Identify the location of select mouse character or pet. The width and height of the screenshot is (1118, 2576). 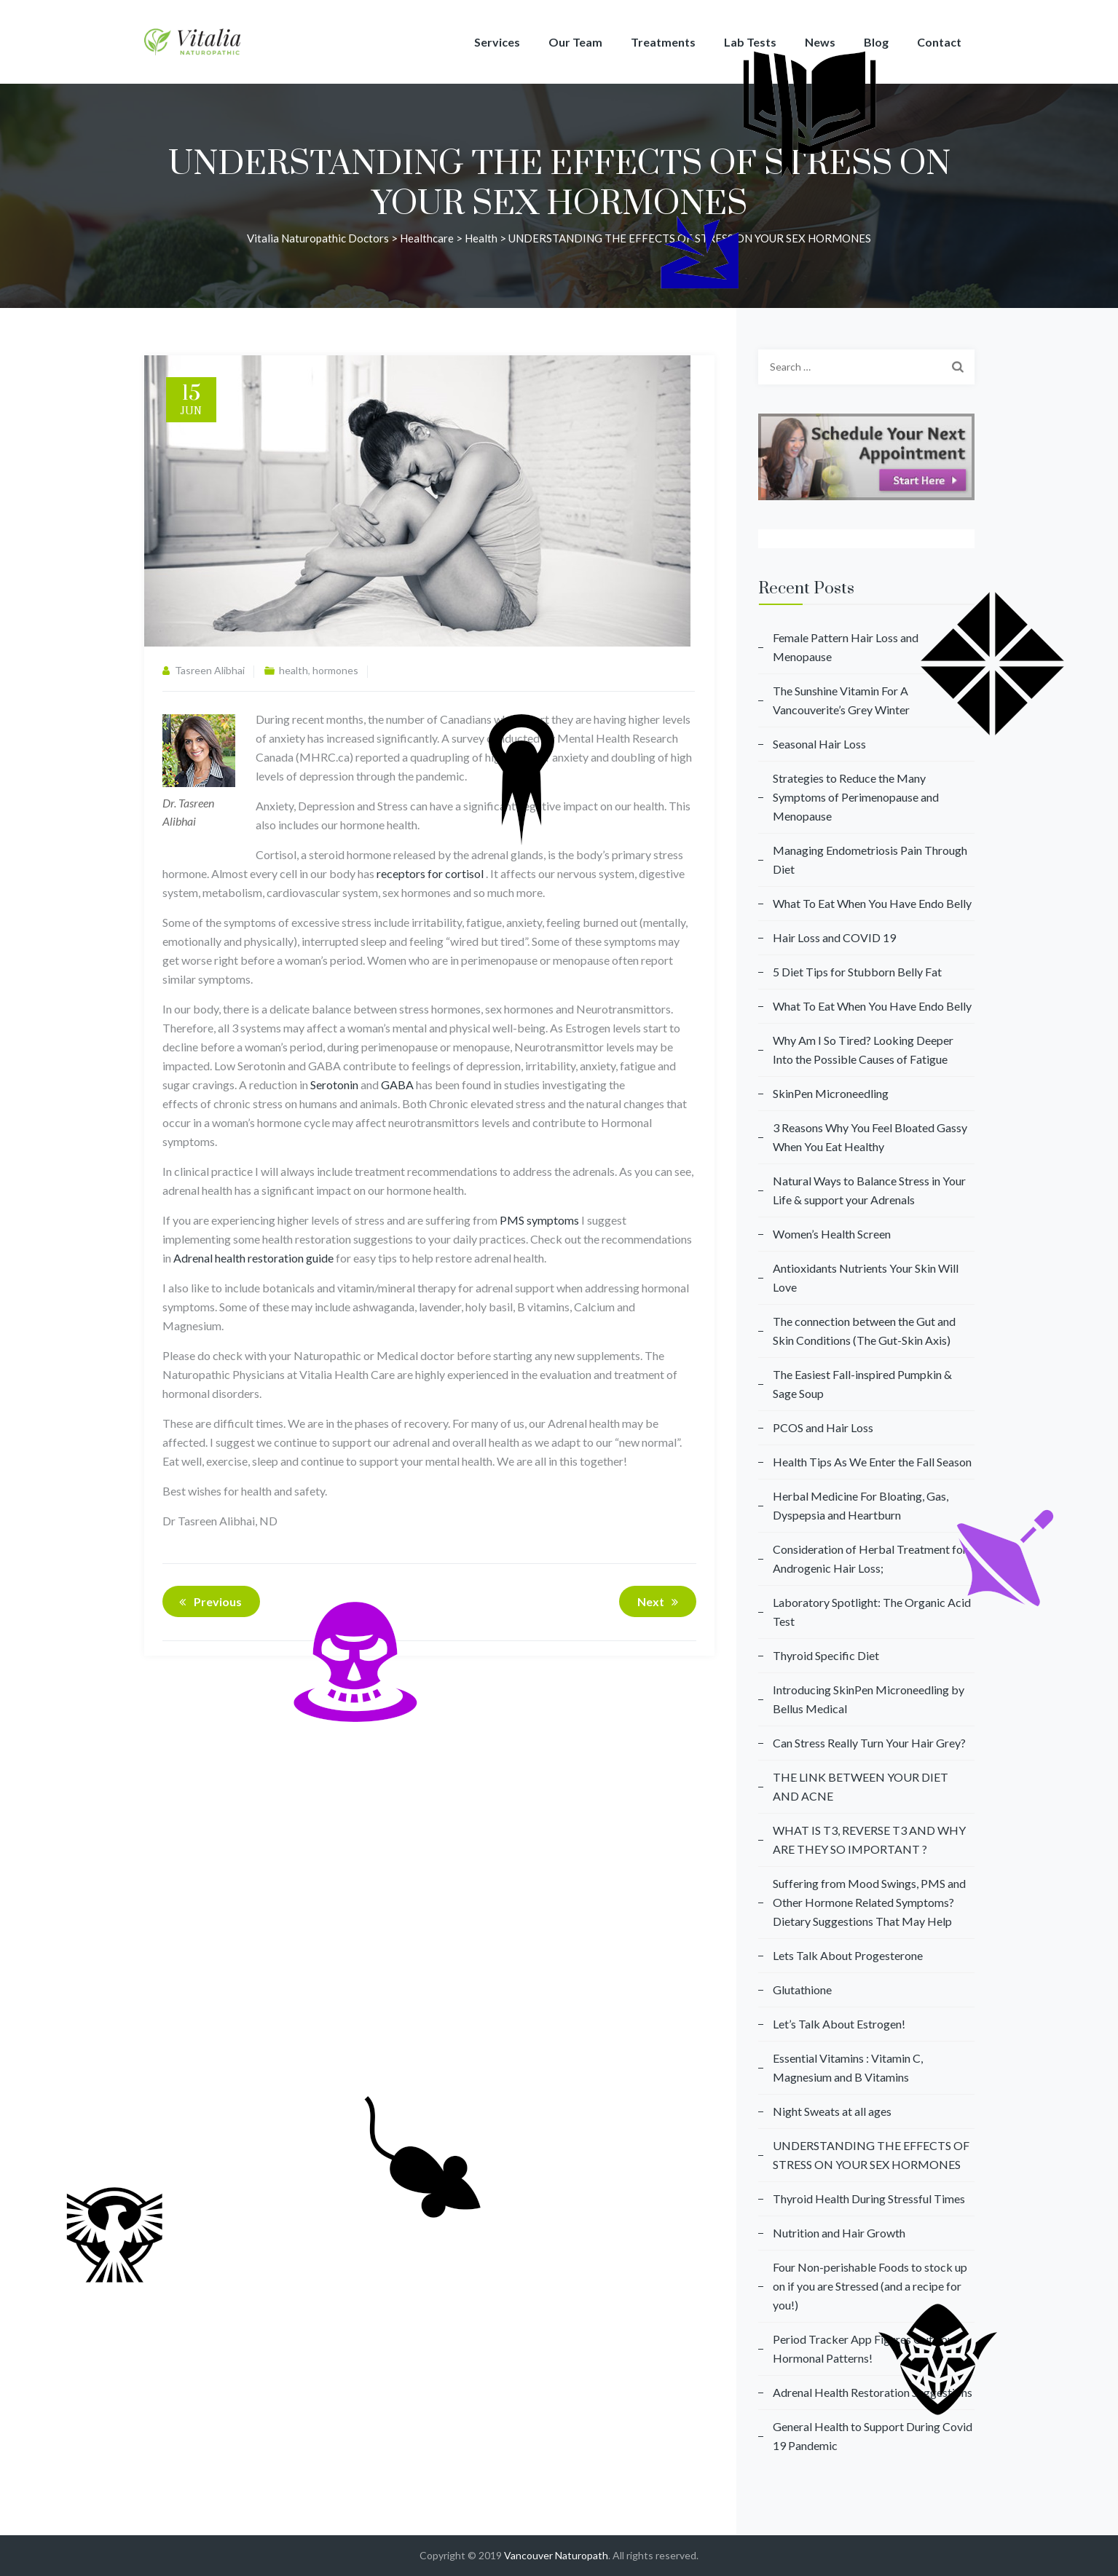
(424, 2157).